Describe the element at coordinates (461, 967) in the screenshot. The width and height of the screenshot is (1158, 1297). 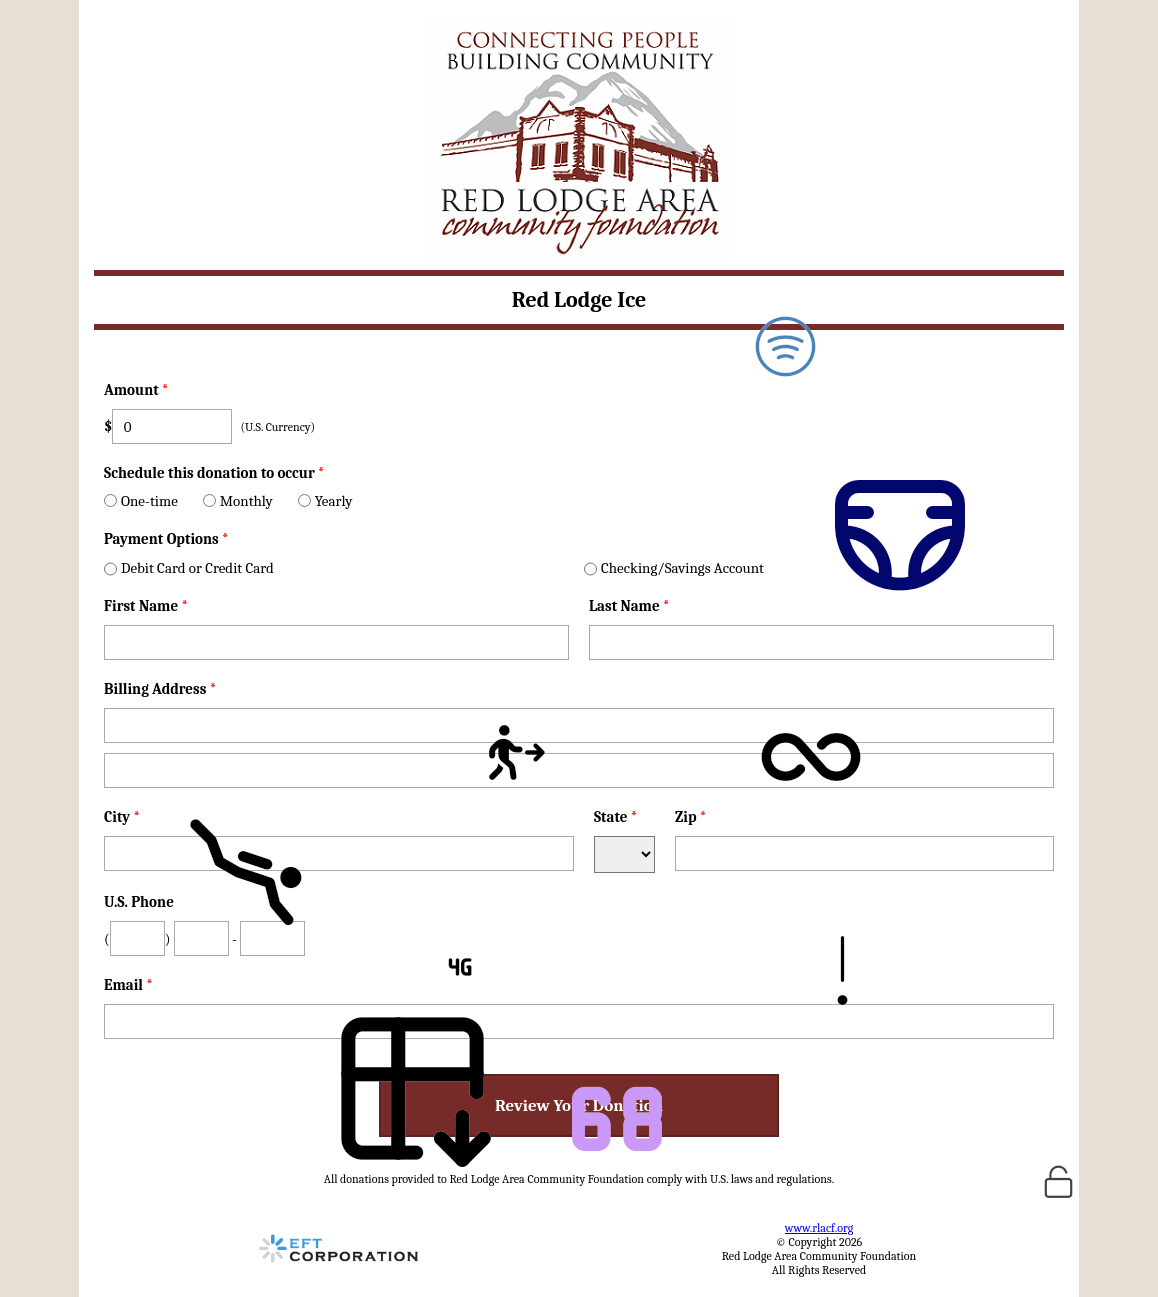
I see `indicates 4G cellular network connectivity` at that location.